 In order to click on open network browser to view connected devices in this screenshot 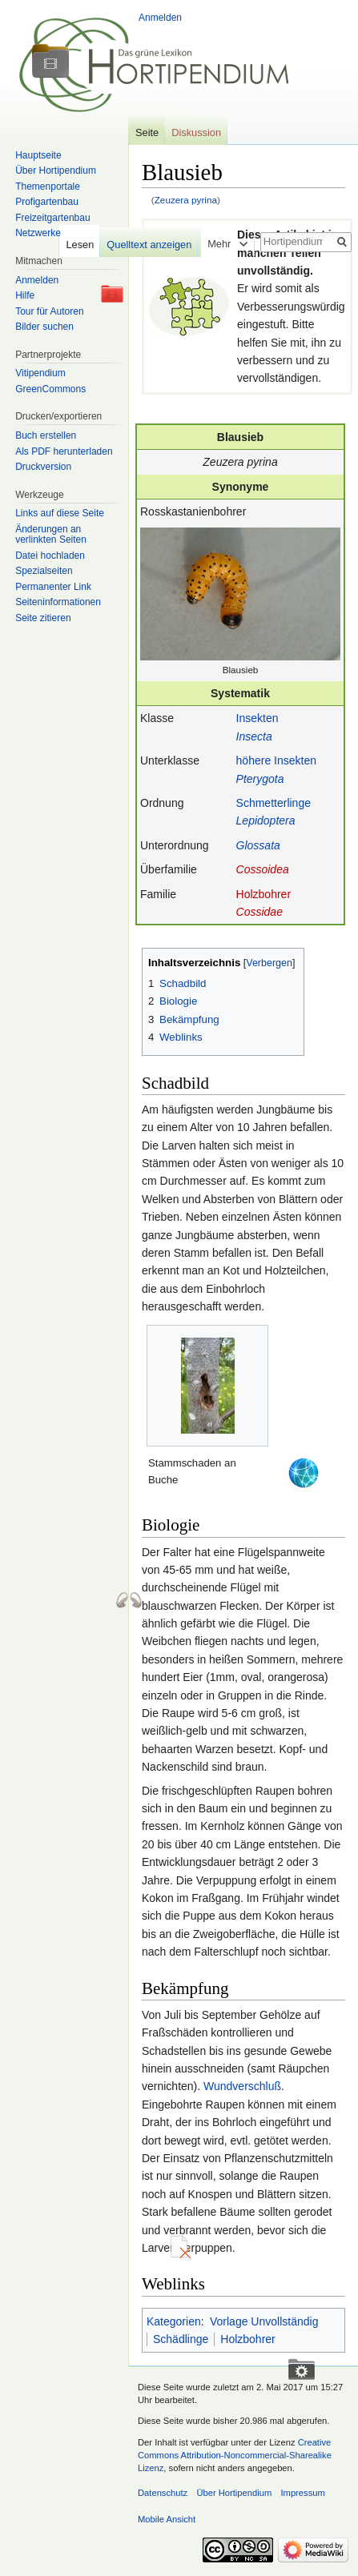, I will do `click(304, 1473)`.